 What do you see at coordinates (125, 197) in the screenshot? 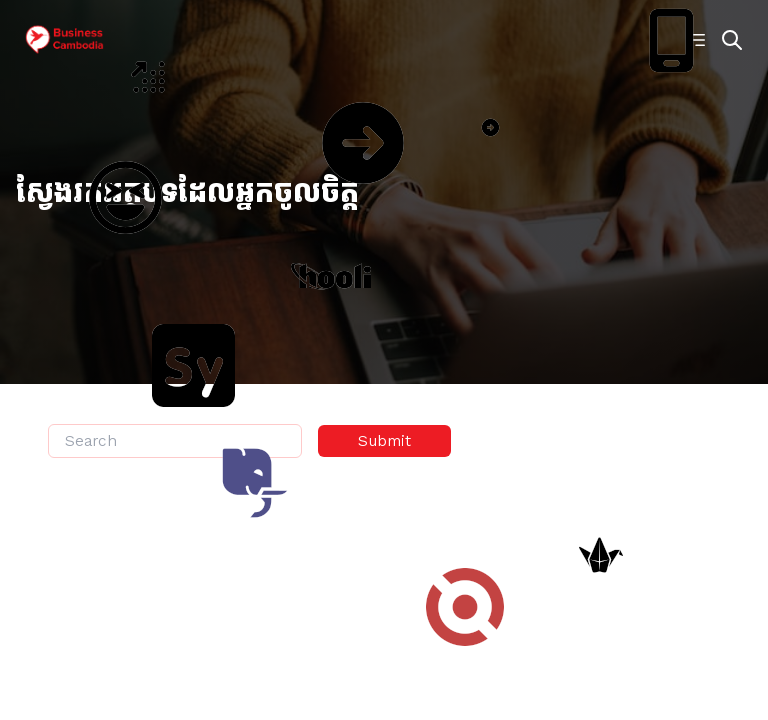
I see `react with a laughing emoji` at bounding box center [125, 197].